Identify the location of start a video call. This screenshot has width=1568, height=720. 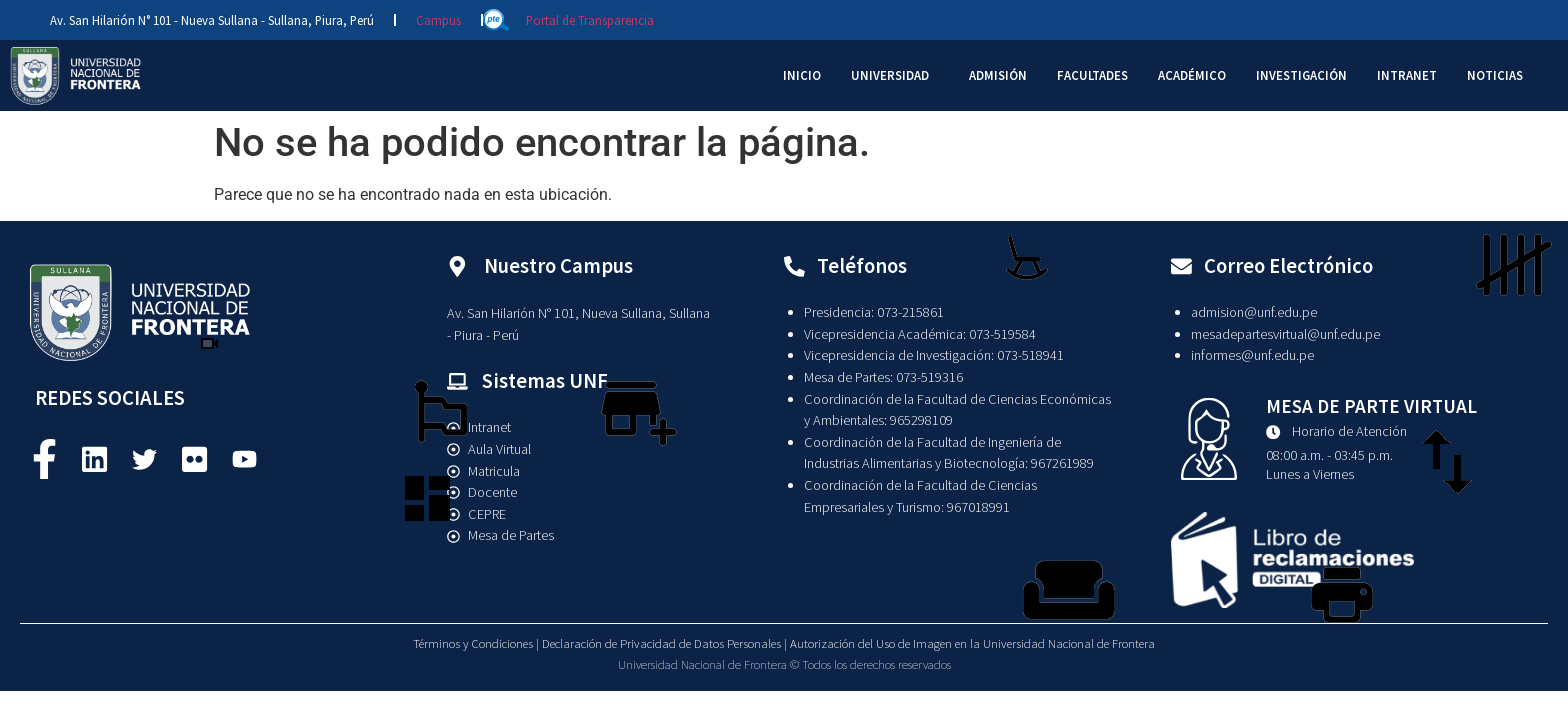
(209, 343).